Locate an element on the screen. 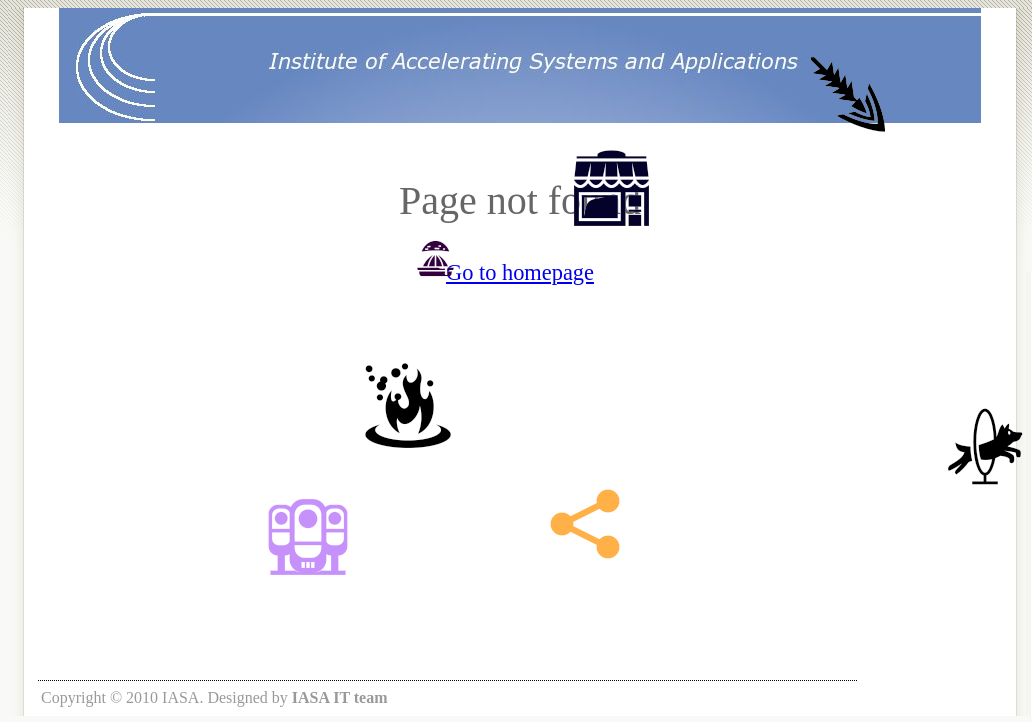 The width and height of the screenshot is (1032, 722). select your squad or team roster is located at coordinates (308, 537).